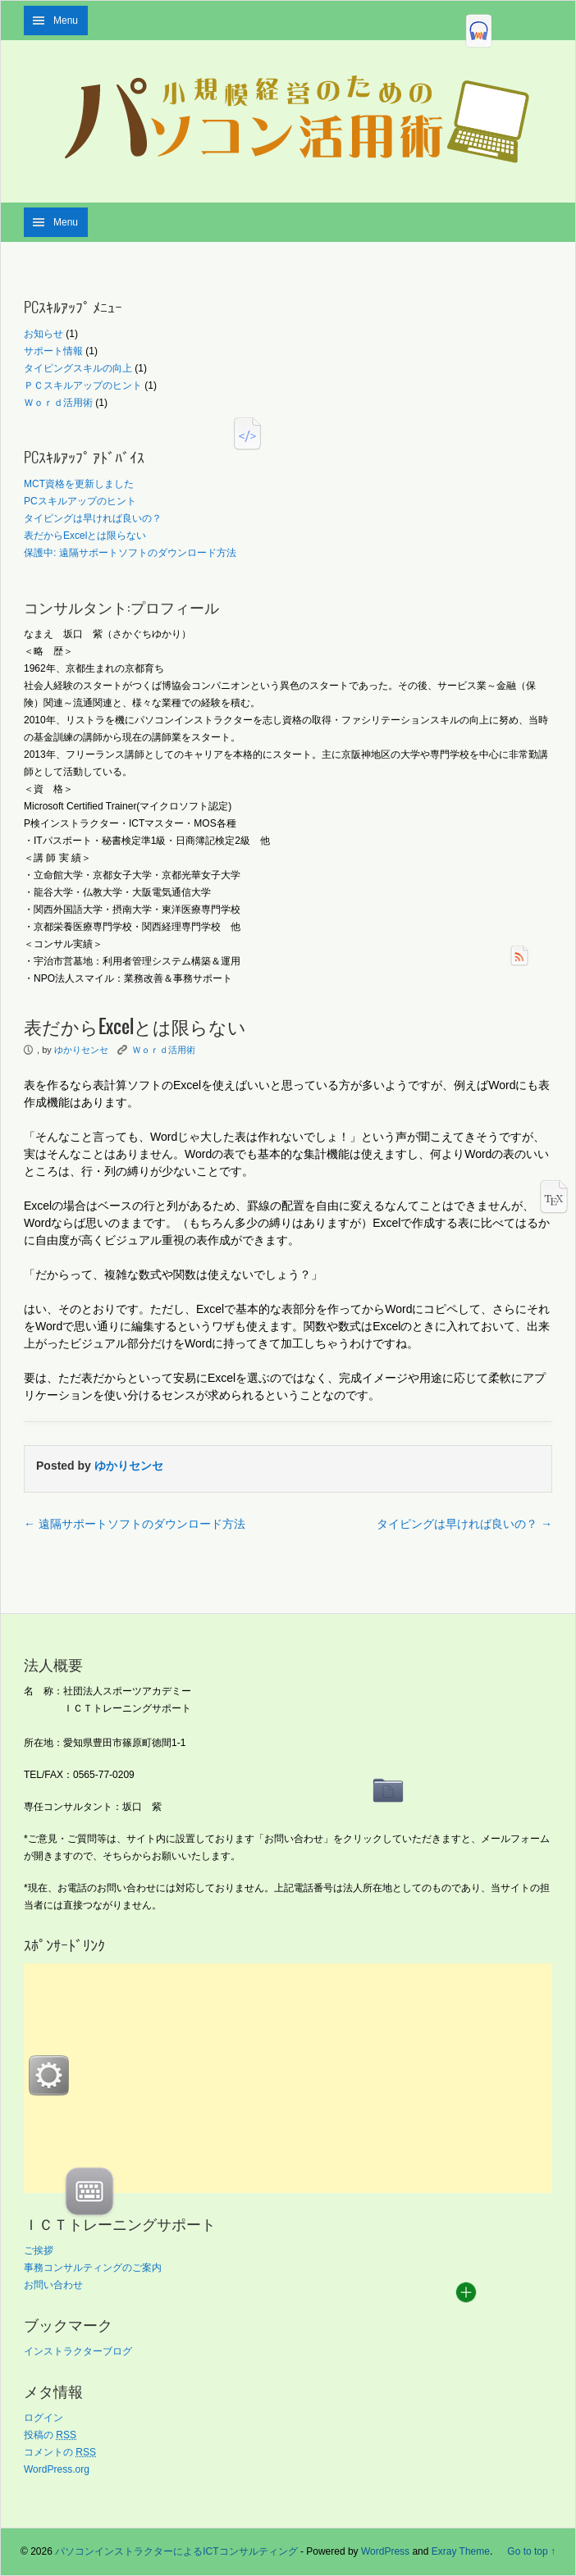  Describe the element at coordinates (519, 955) in the screenshot. I see `an RSS feed file or document` at that location.